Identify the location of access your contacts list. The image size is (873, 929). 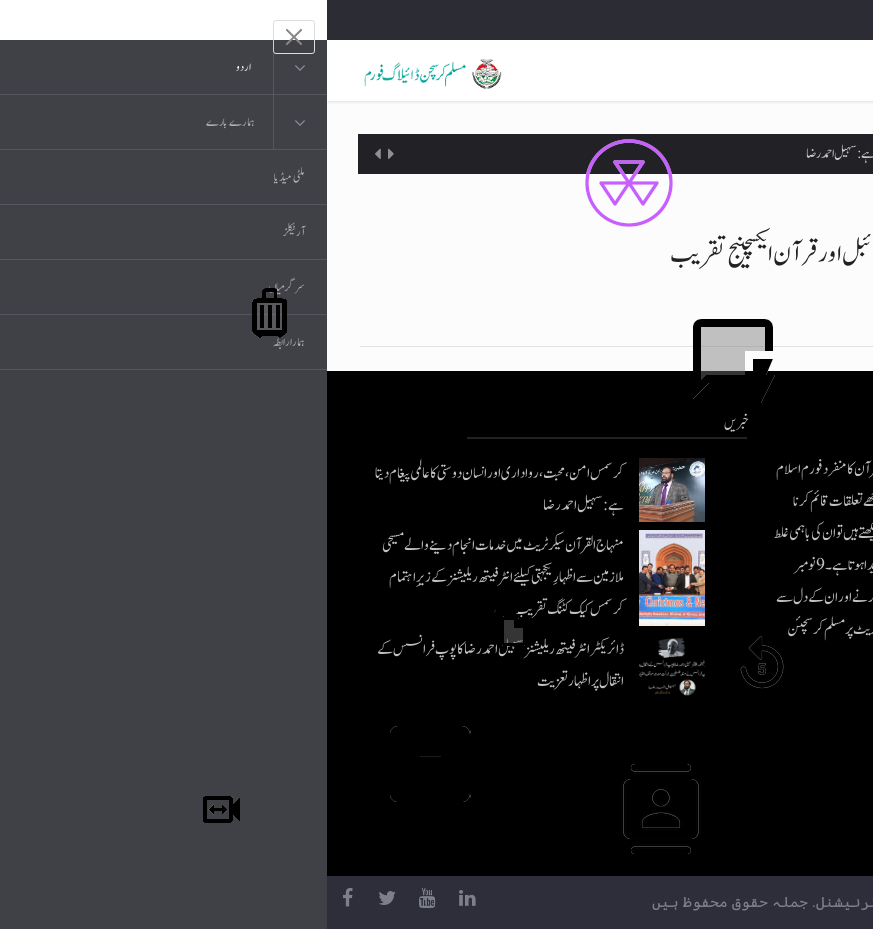
(661, 809).